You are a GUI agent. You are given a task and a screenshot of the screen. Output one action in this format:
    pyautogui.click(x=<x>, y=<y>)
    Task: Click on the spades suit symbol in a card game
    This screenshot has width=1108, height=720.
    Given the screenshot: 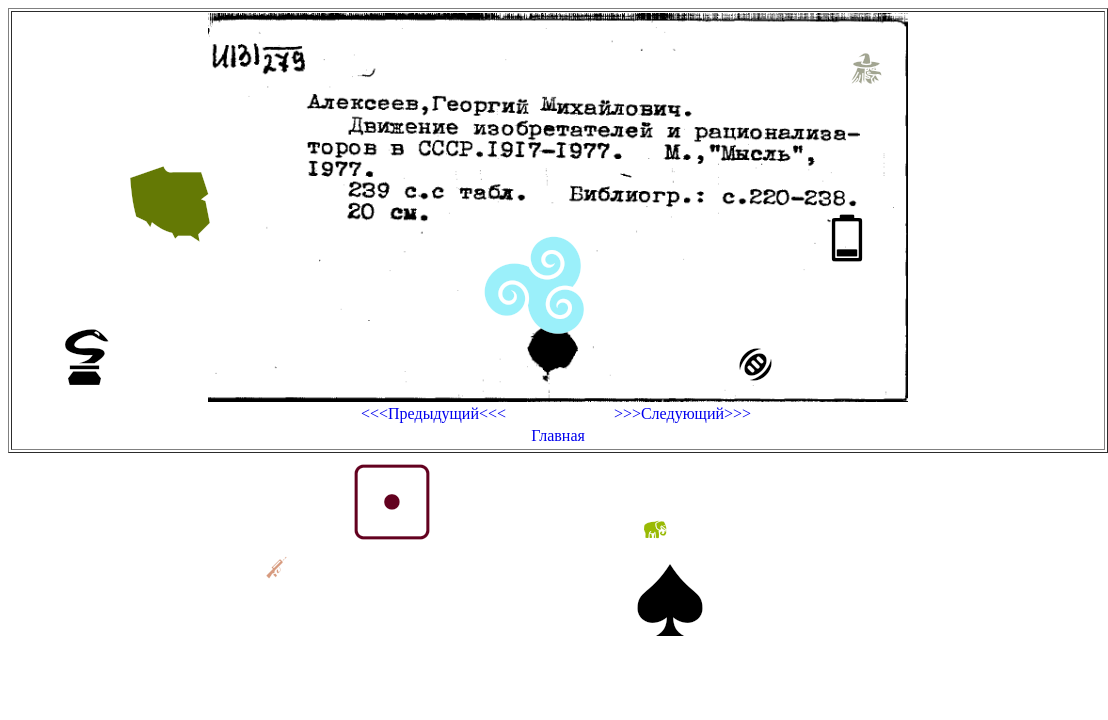 What is the action you would take?
    pyautogui.click(x=670, y=600)
    